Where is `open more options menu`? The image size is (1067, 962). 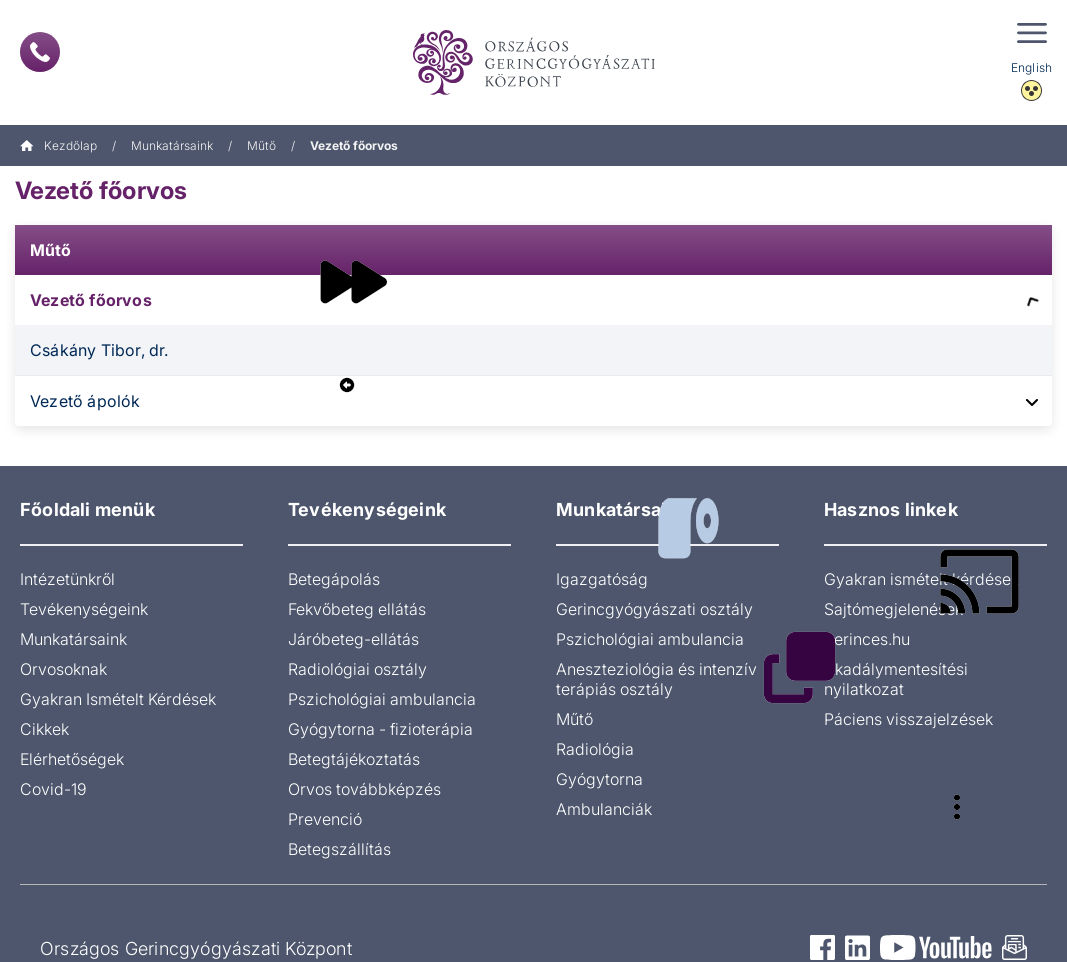 open more options menu is located at coordinates (957, 807).